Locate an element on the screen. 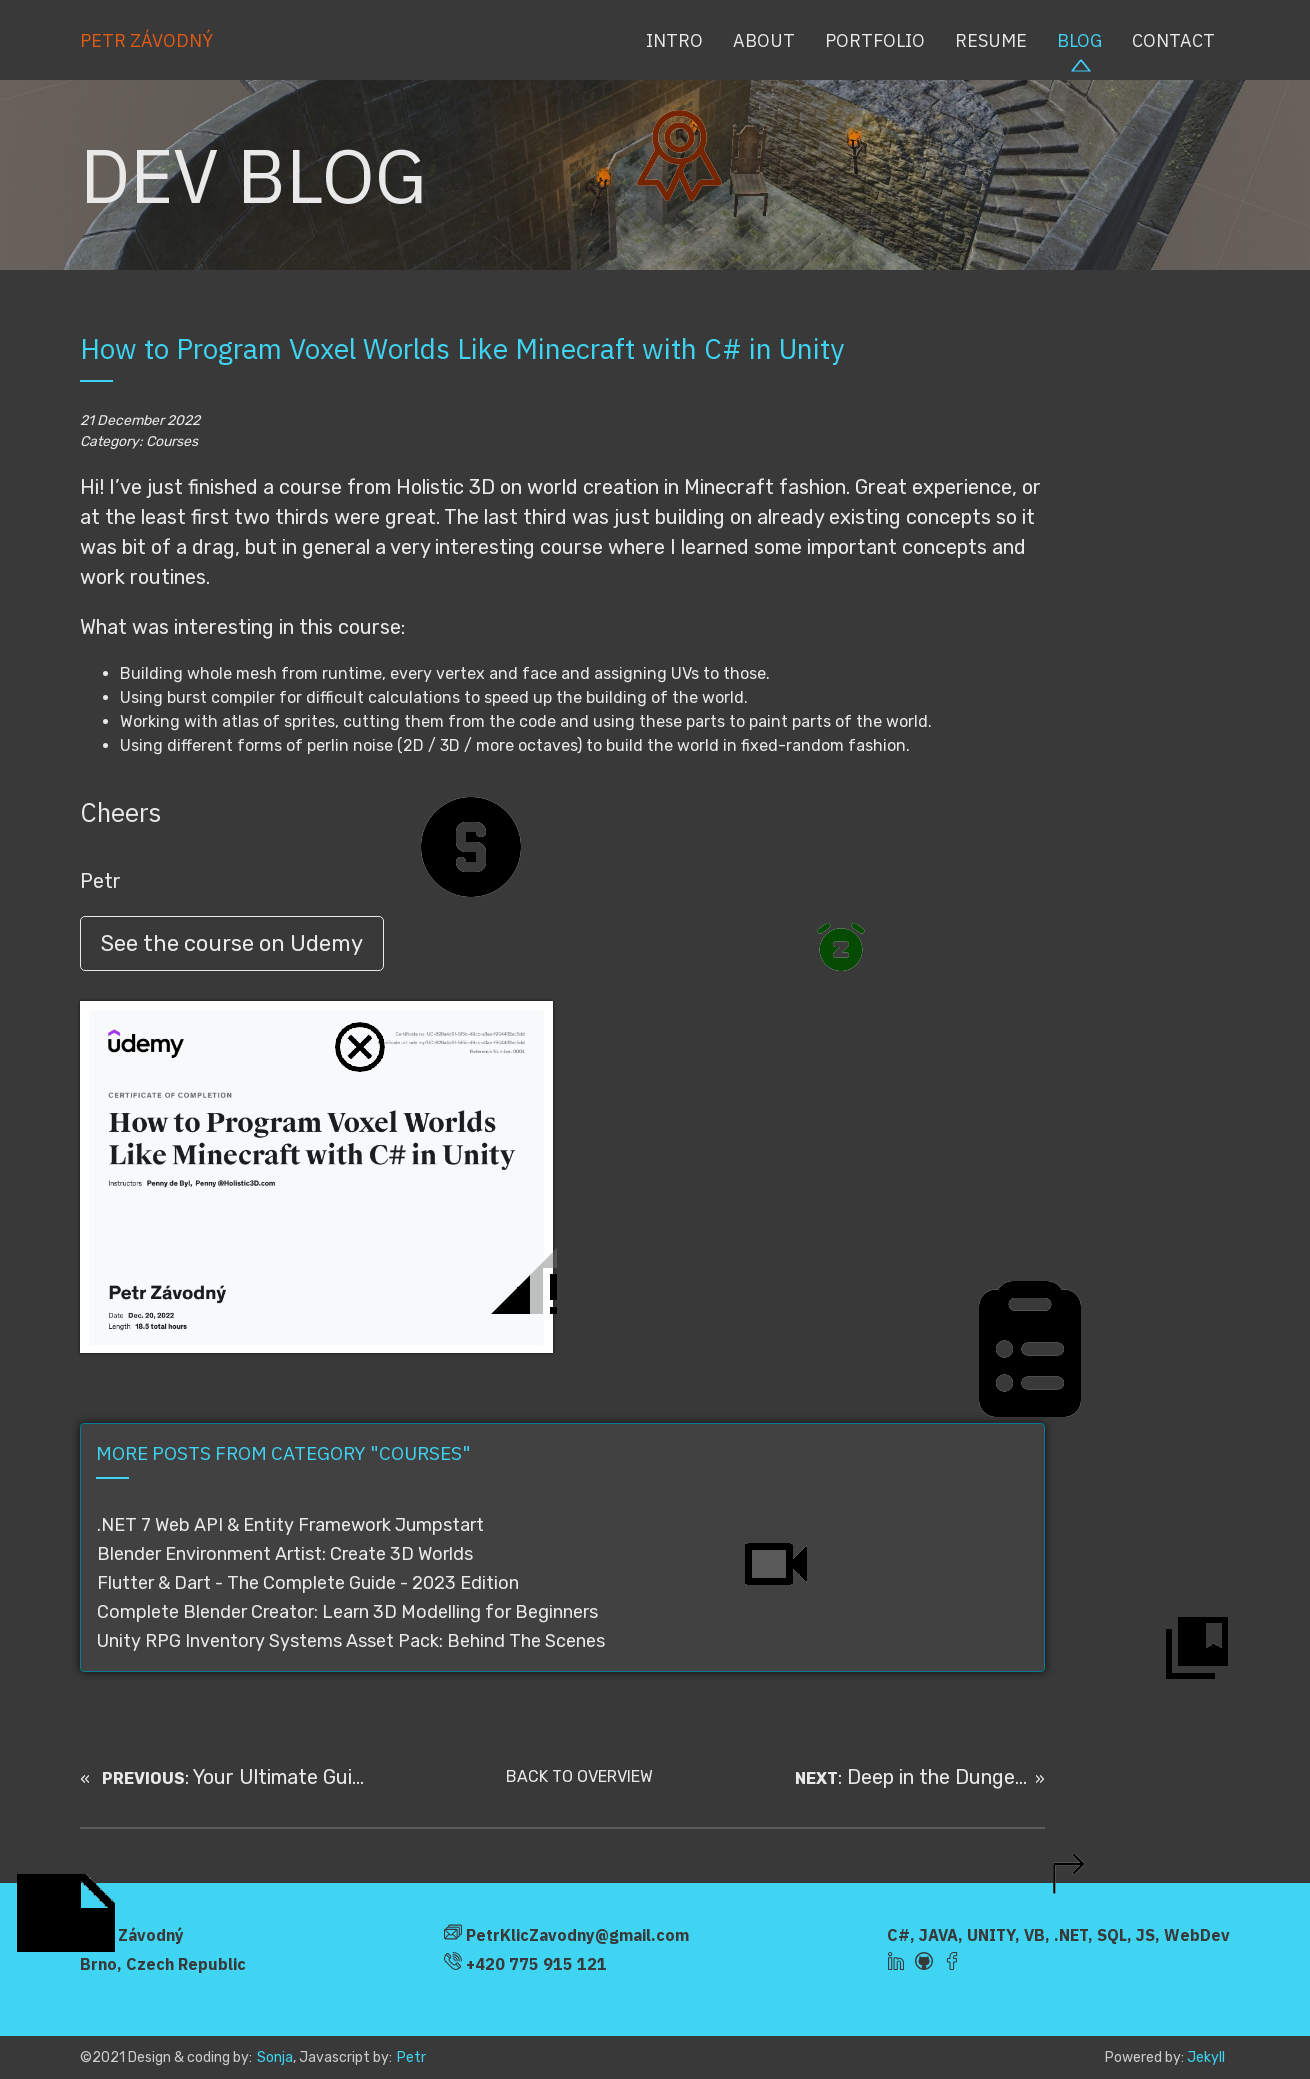  start a video call is located at coordinates (776, 1564).